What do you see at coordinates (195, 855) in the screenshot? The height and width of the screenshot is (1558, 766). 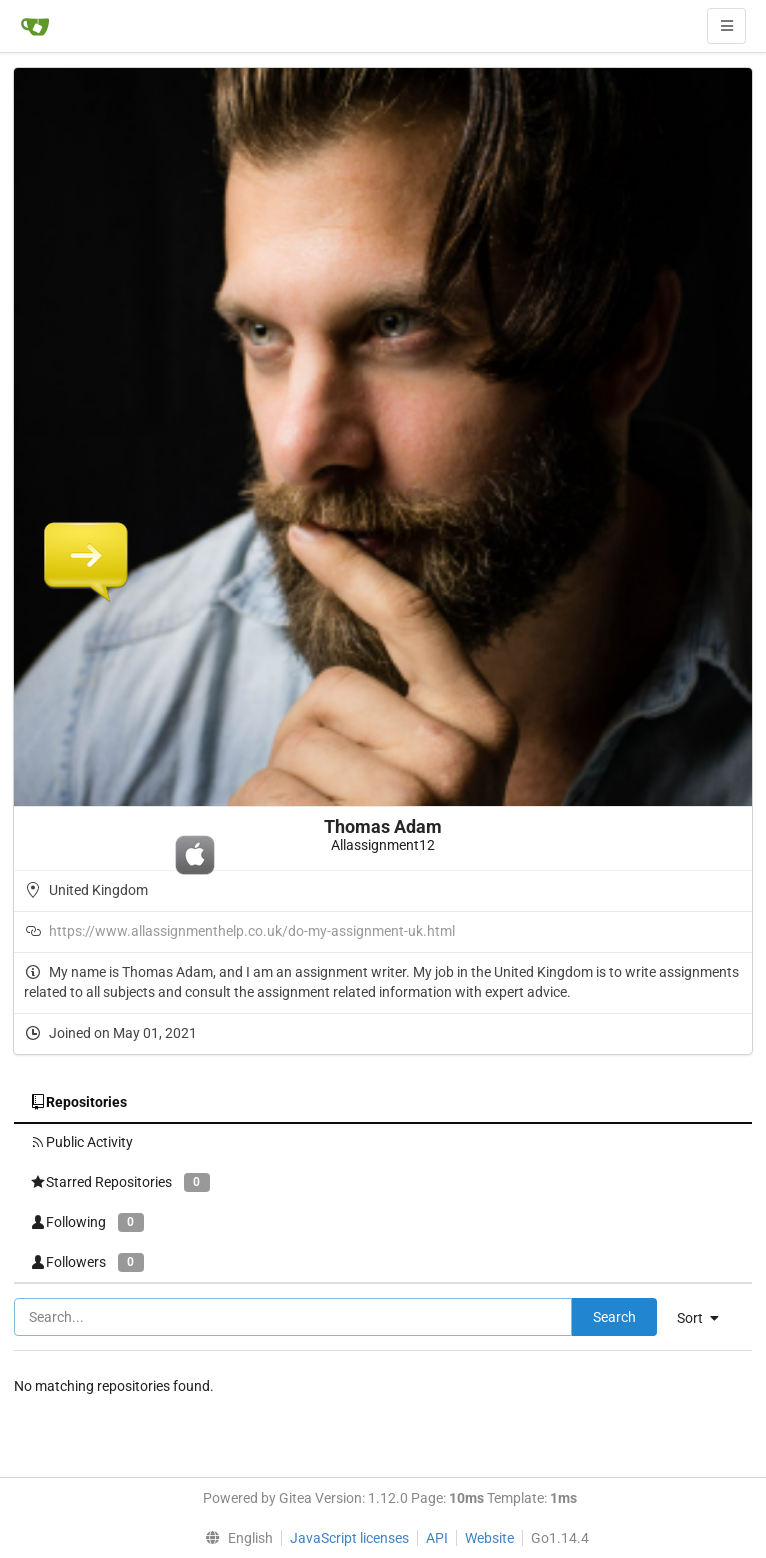 I see `access Apple ID account settings` at bounding box center [195, 855].